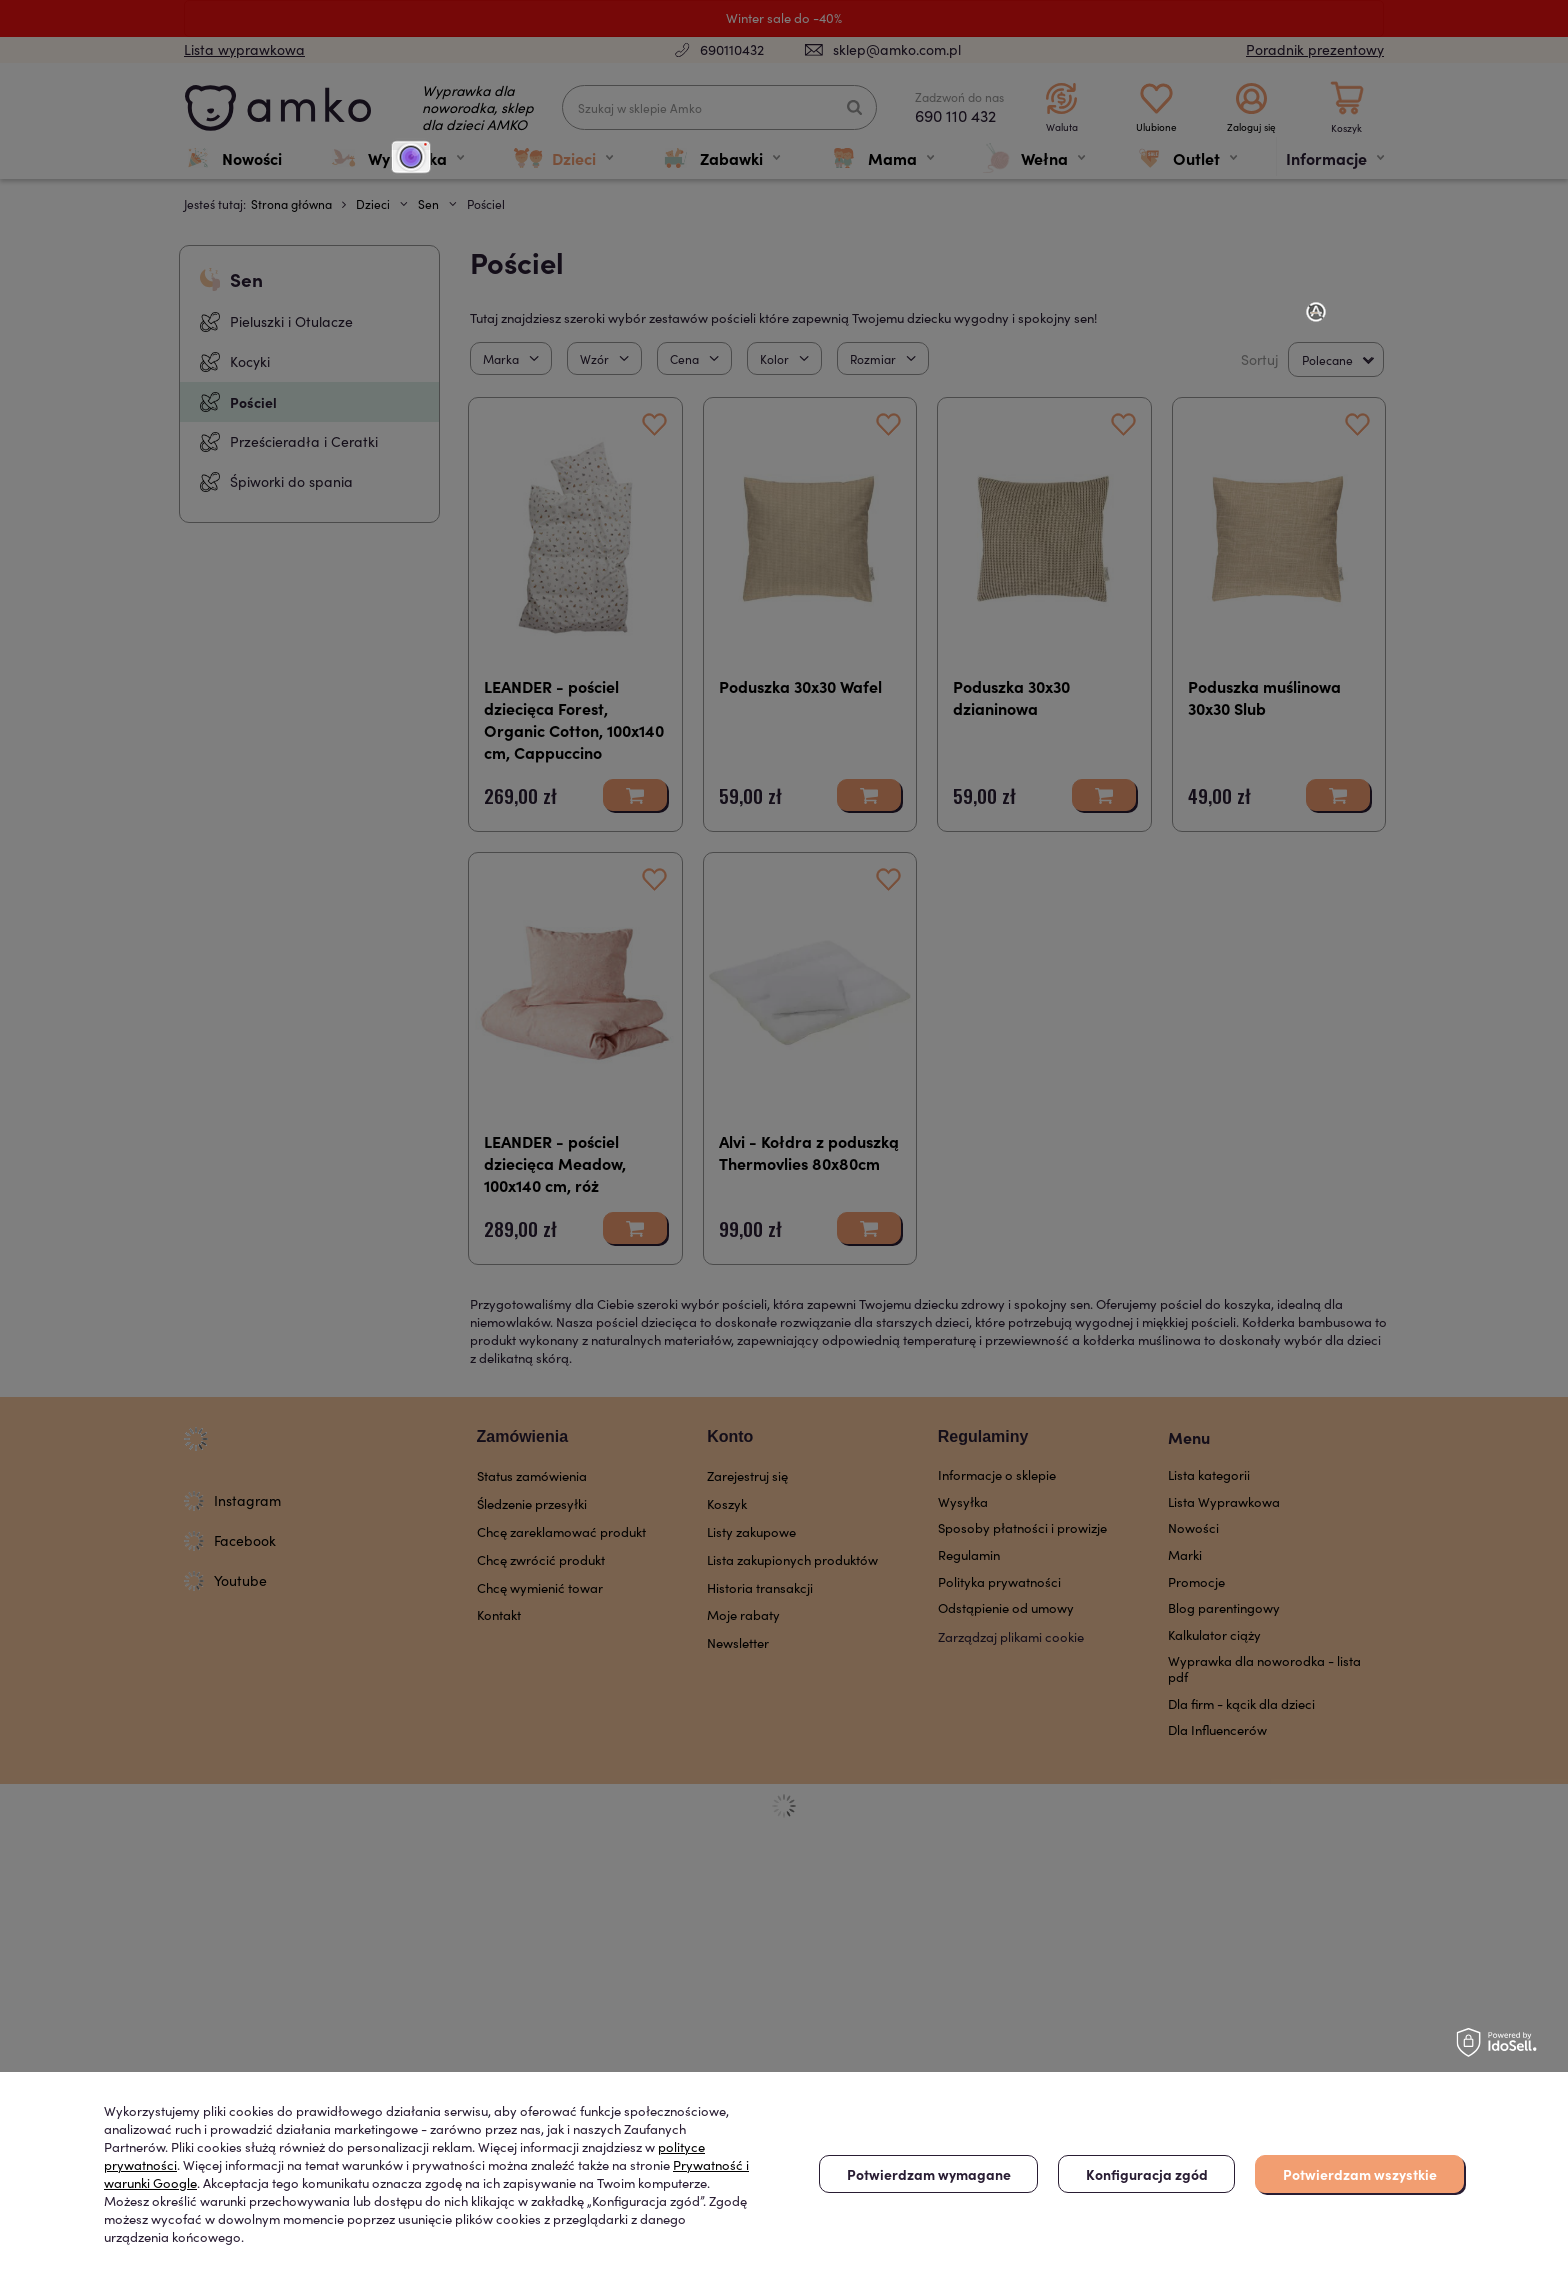 The image size is (1568, 2276). Describe the element at coordinates (1316, 312) in the screenshot. I see `open the software updater application` at that location.